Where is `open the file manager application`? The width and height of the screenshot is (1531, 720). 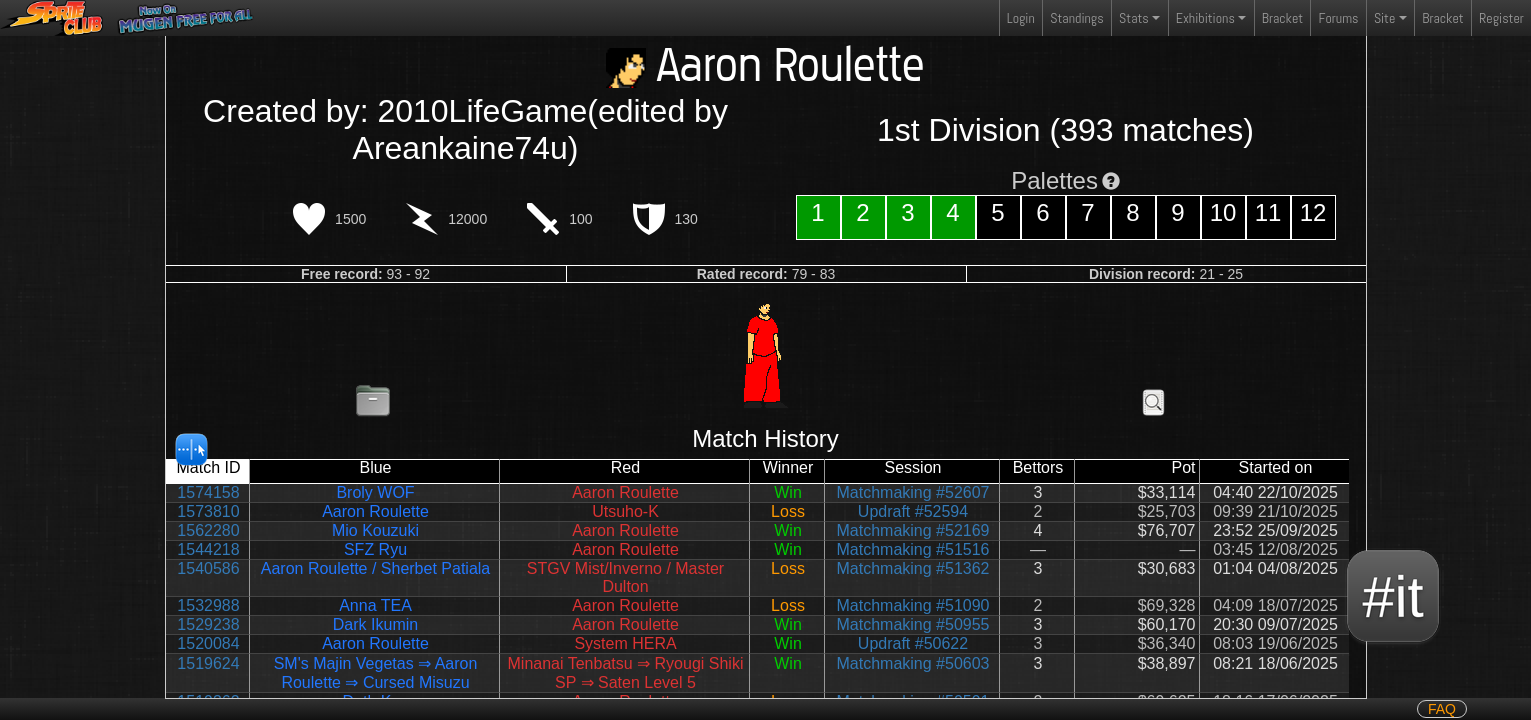
open the file manager application is located at coordinates (373, 400).